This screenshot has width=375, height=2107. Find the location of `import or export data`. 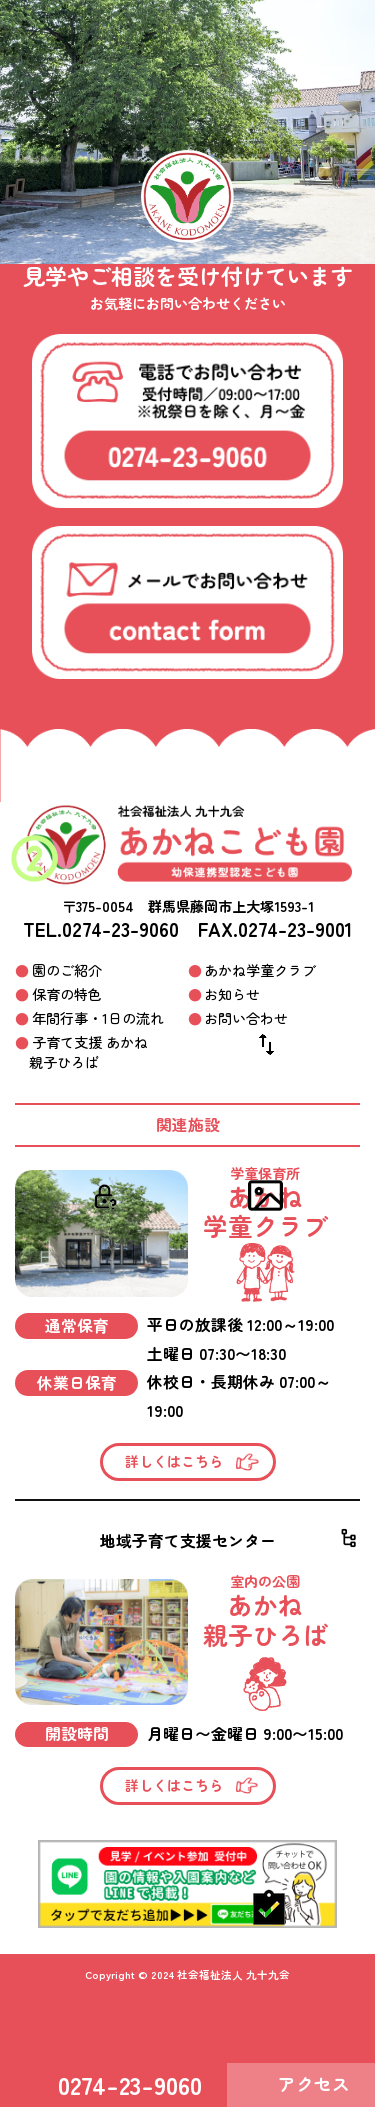

import or export data is located at coordinates (266, 1044).